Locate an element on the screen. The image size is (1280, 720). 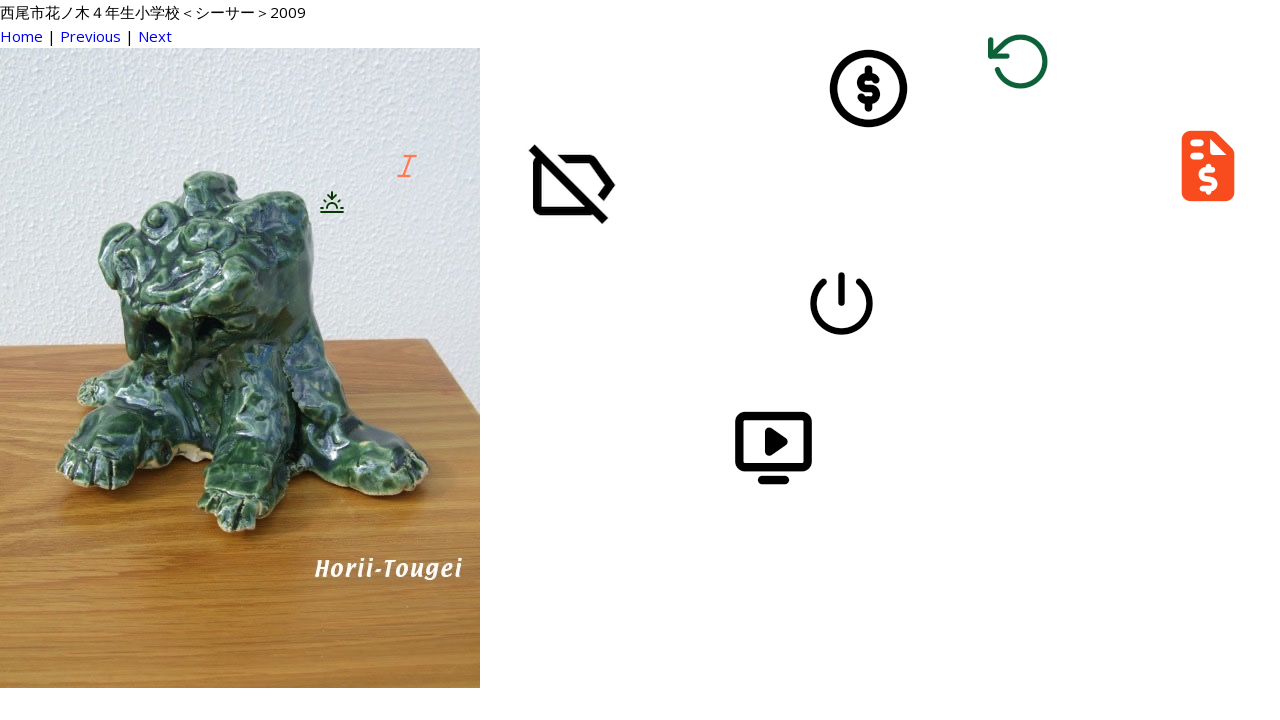
indicates a paid or premium feature is located at coordinates (868, 88).